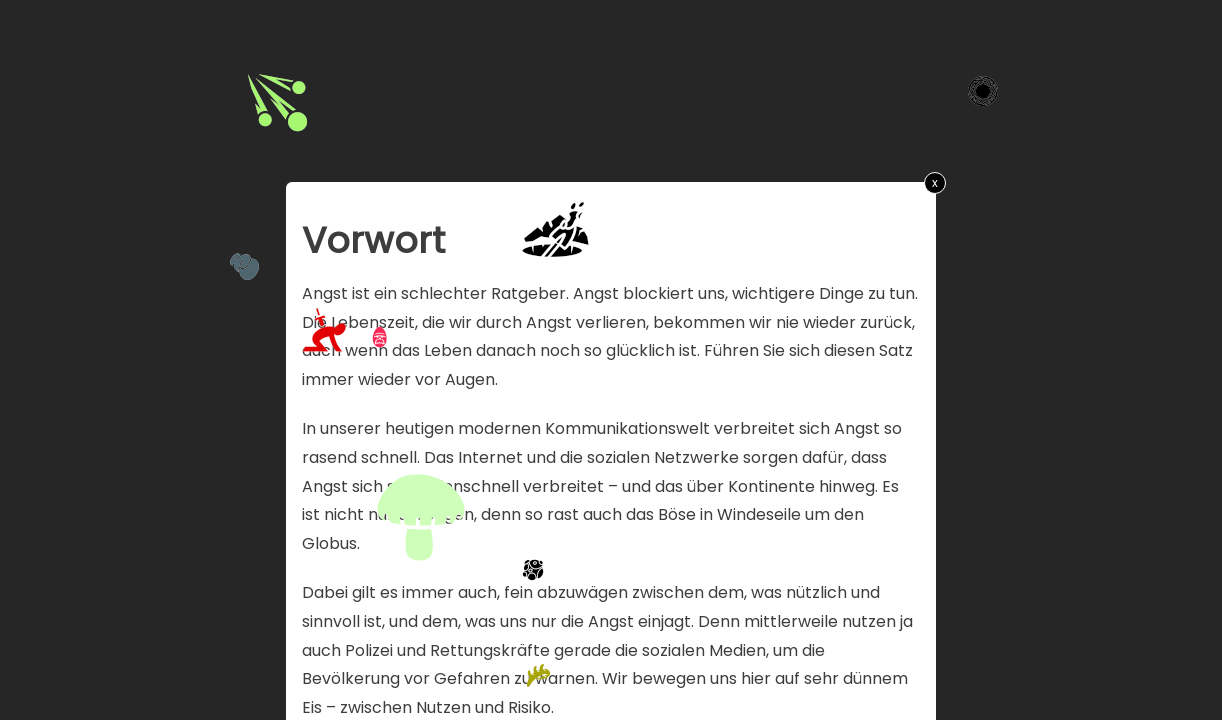  I want to click on access boxing or fighting game mode, so click(244, 265).